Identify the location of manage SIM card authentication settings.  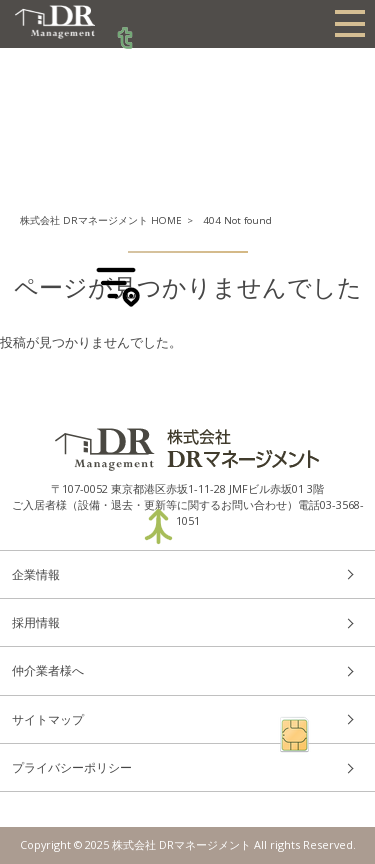
(294, 734).